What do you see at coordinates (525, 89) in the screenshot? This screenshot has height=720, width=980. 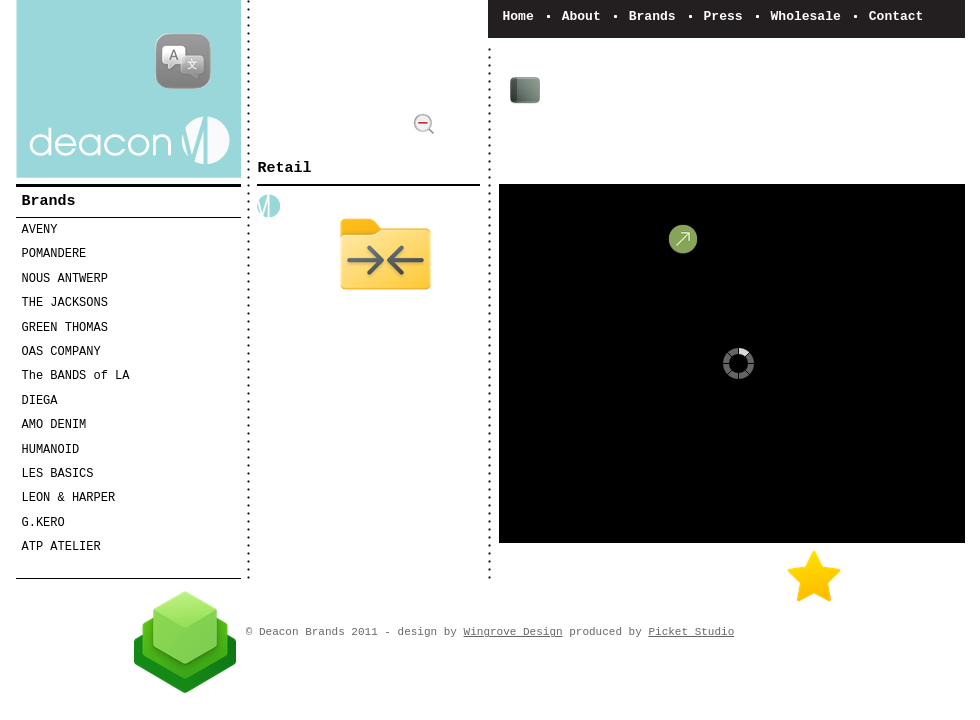 I see `access your desktop folder` at bounding box center [525, 89].